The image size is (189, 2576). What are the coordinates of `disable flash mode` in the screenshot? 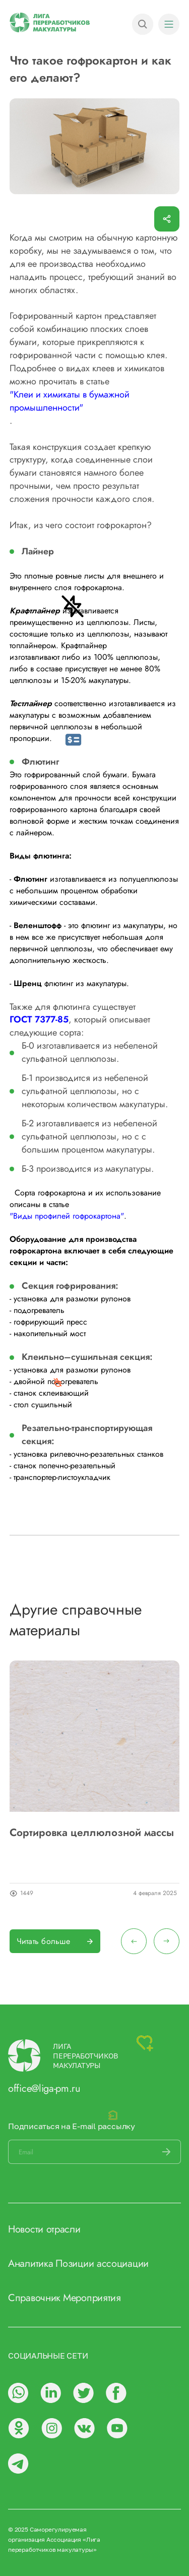 It's located at (73, 606).